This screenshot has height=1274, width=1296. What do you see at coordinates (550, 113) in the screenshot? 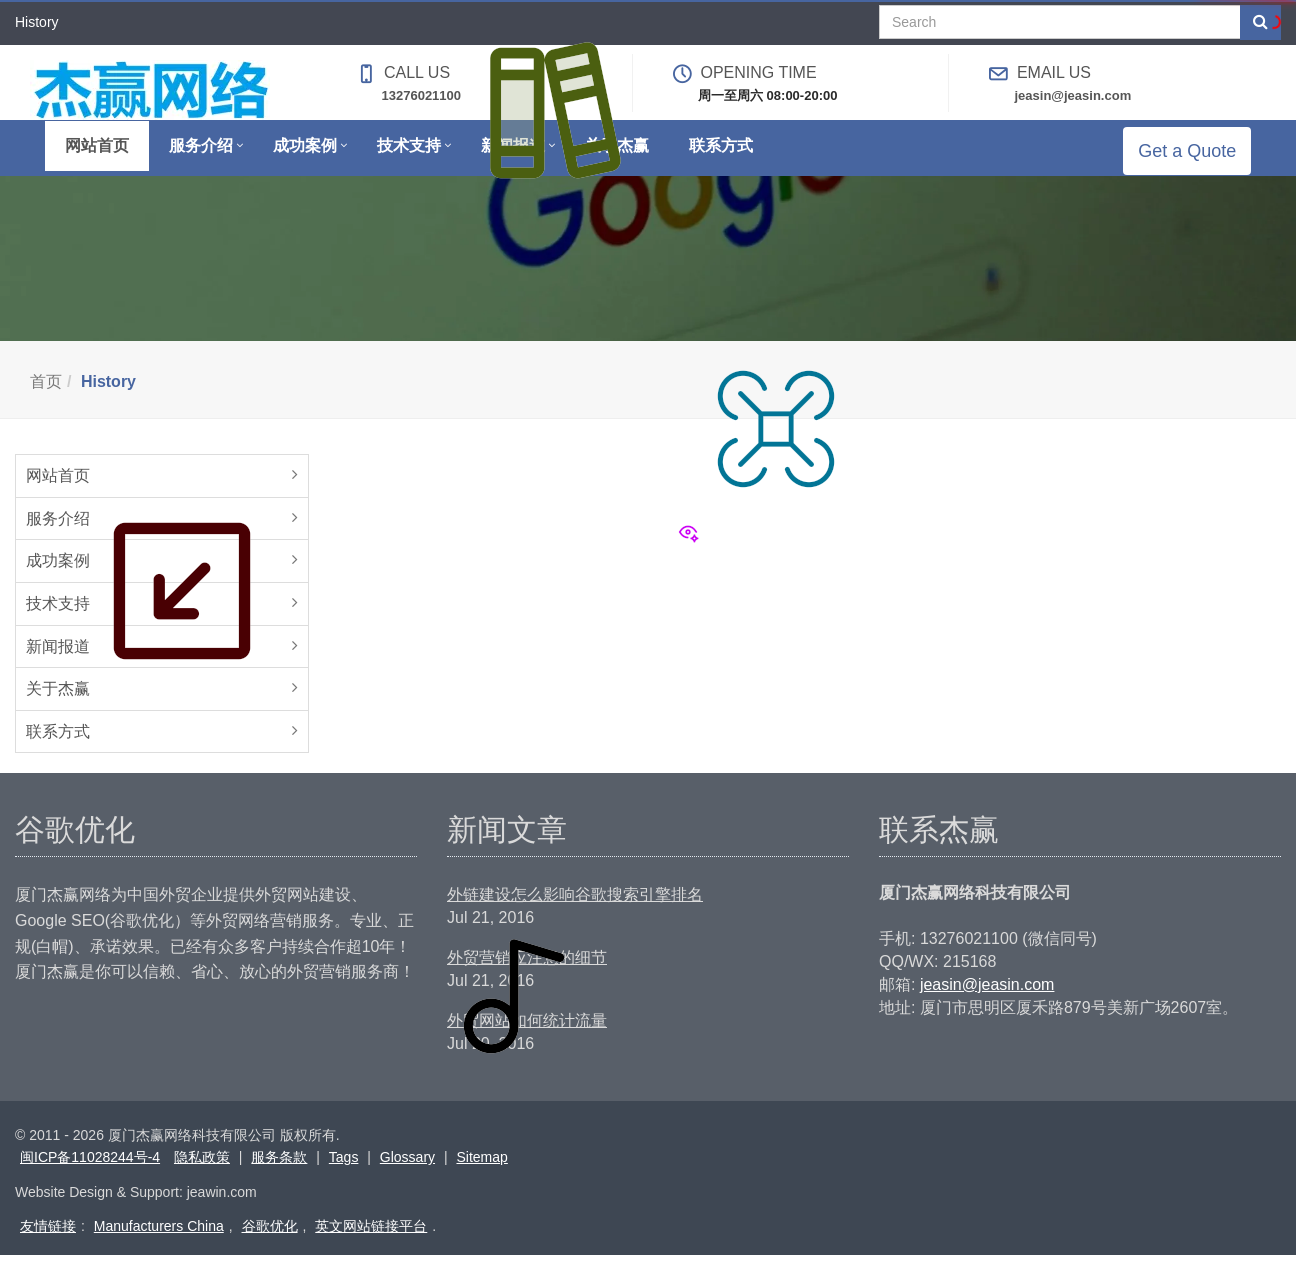
I see `access your library or book collection` at bounding box center [550, 113].